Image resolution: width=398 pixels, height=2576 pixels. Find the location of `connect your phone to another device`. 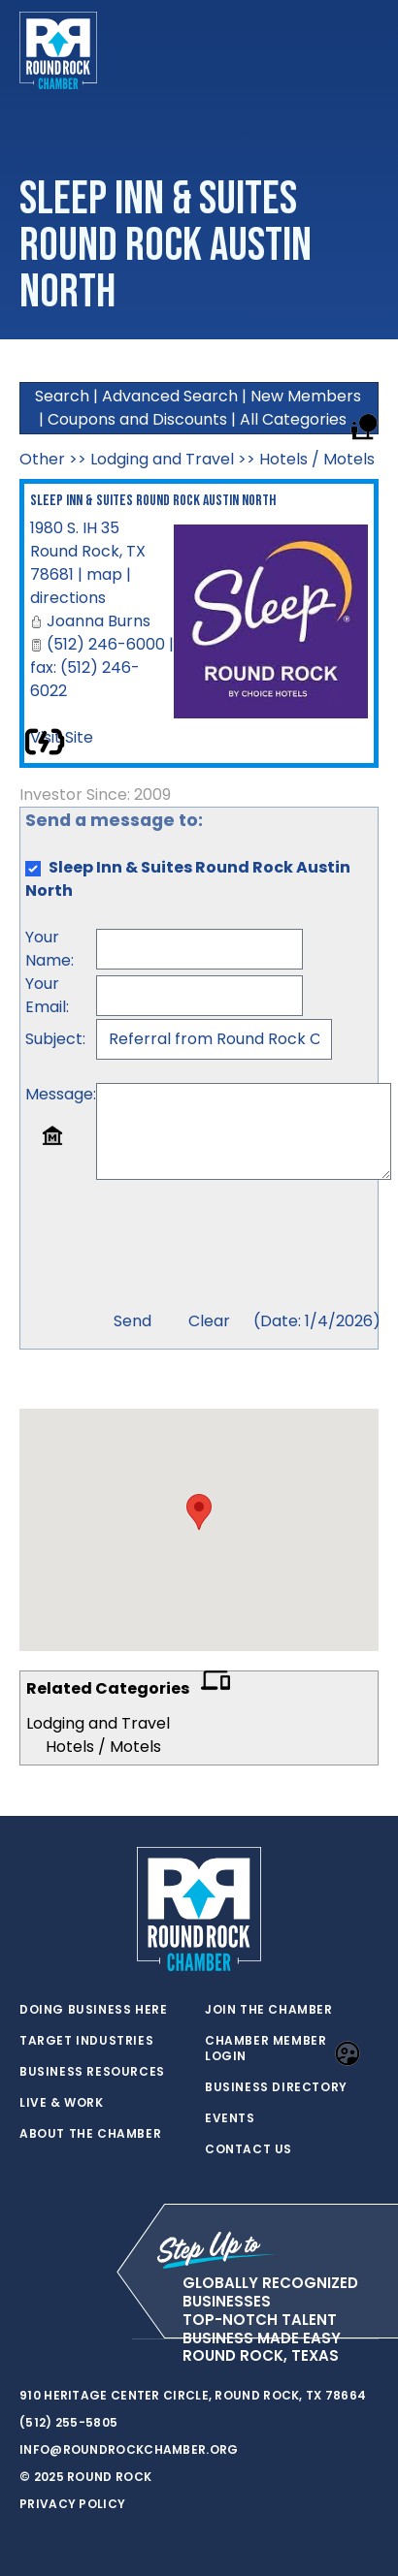

connect your phone to another device is located at coordinates (216, 1680).